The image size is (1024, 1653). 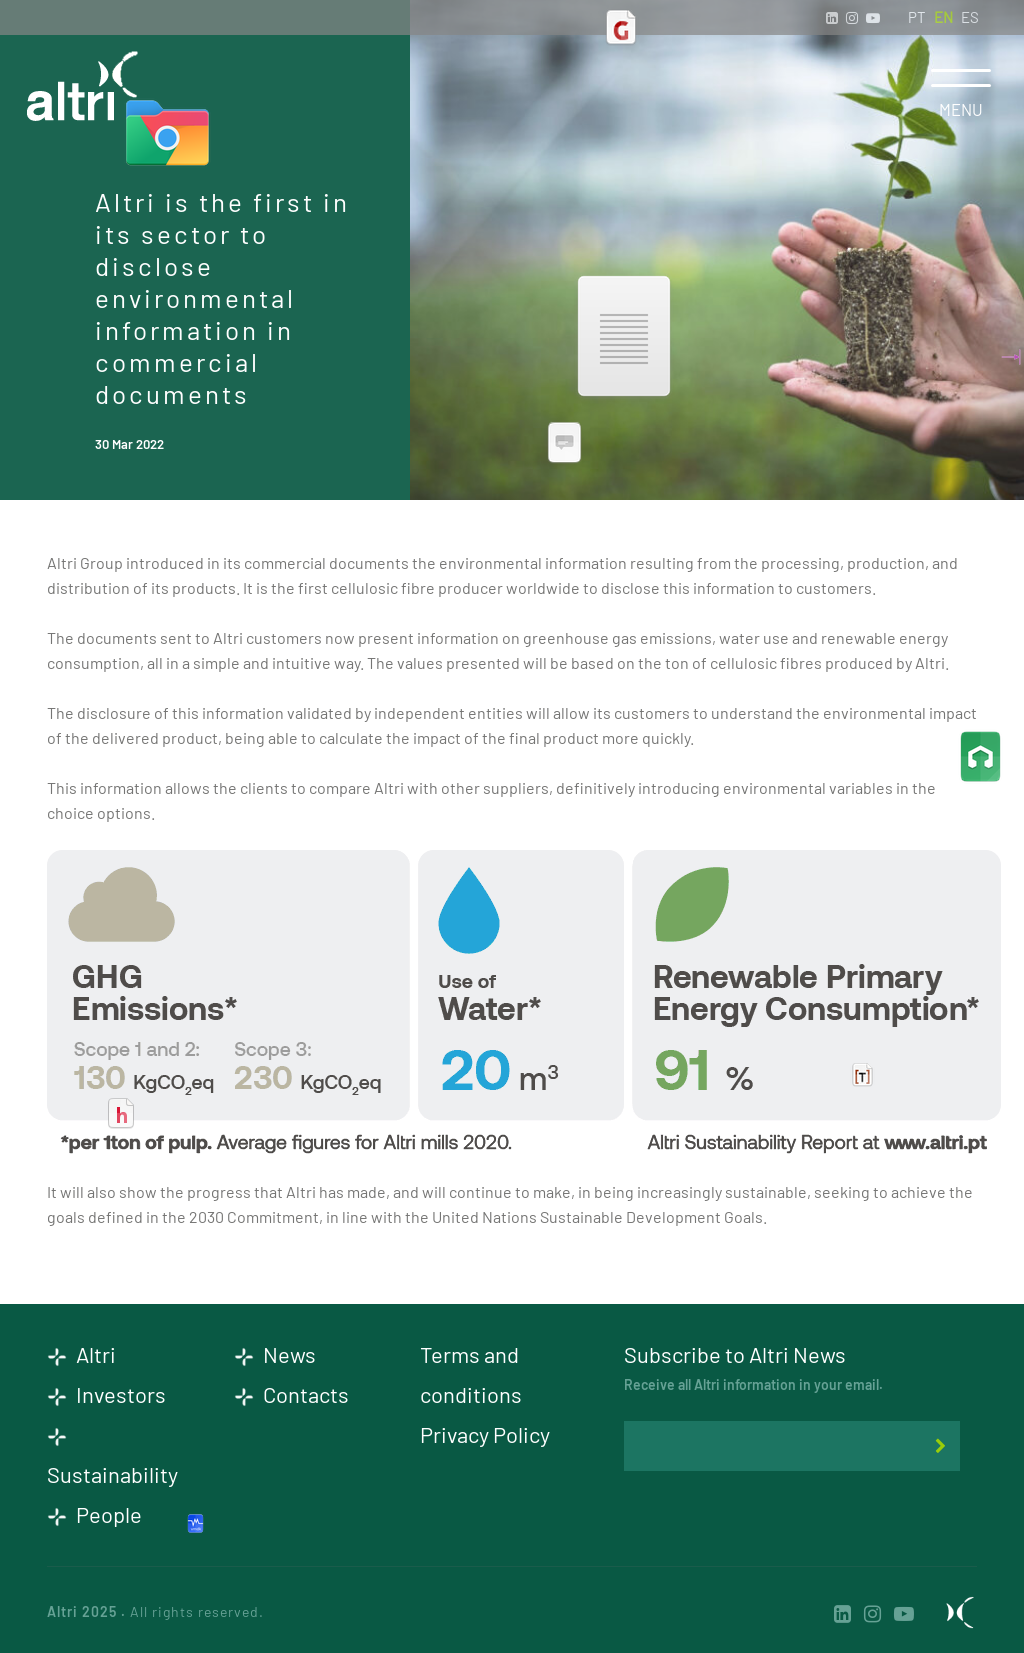 What do you see at coordinates (195, 1523) in the screenshot?
I see `a VirtualBox virtual machine disk file` at bounding box center [195, 1523].